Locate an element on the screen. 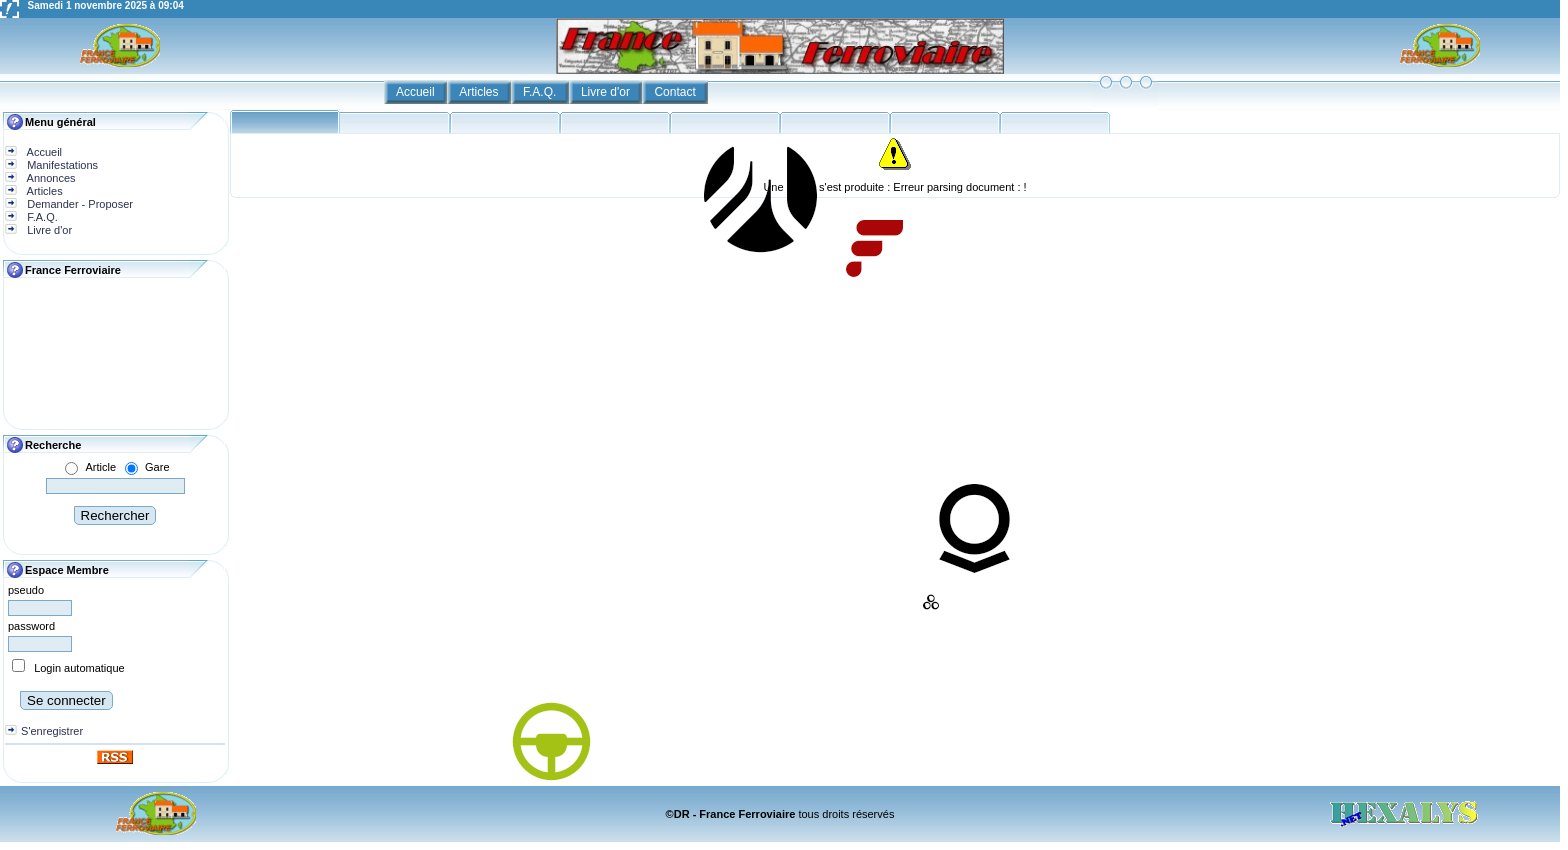 This screenshot has height=850, width=1568. getx state management framework logo is located at coordinates (931, 602).